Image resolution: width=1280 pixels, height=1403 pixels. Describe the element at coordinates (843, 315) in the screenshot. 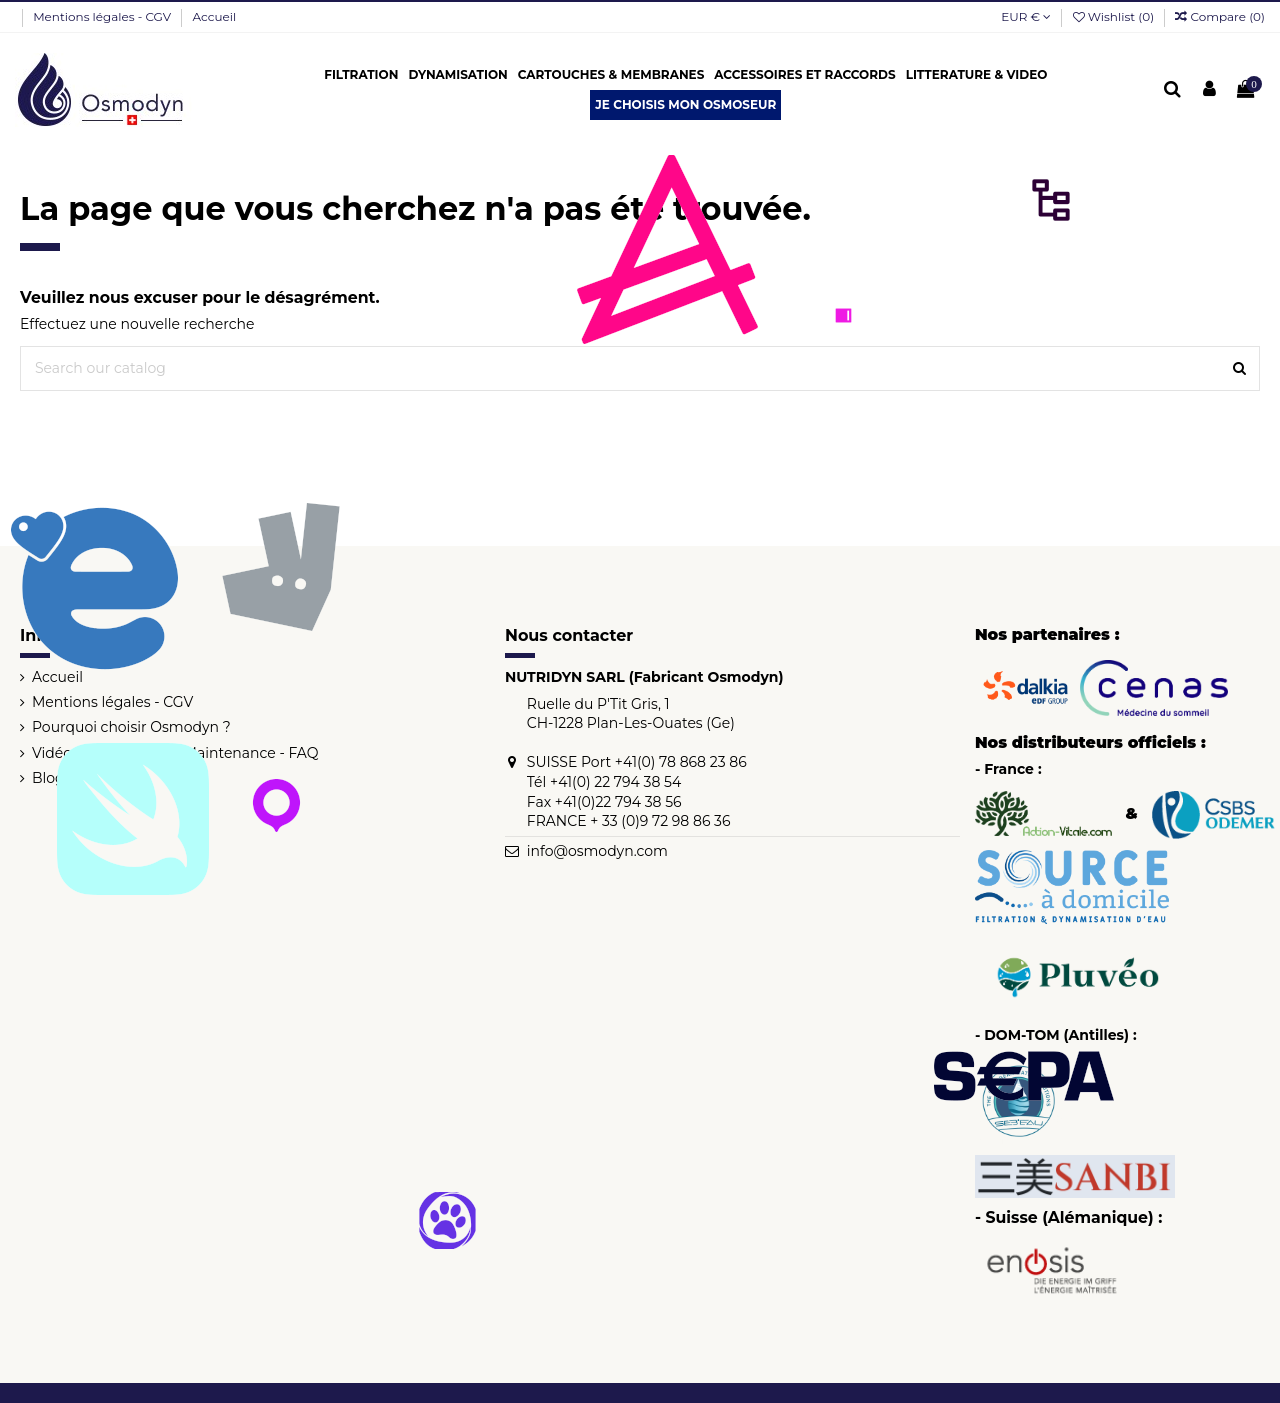

I see `switch to right sidebar layout` at that location.